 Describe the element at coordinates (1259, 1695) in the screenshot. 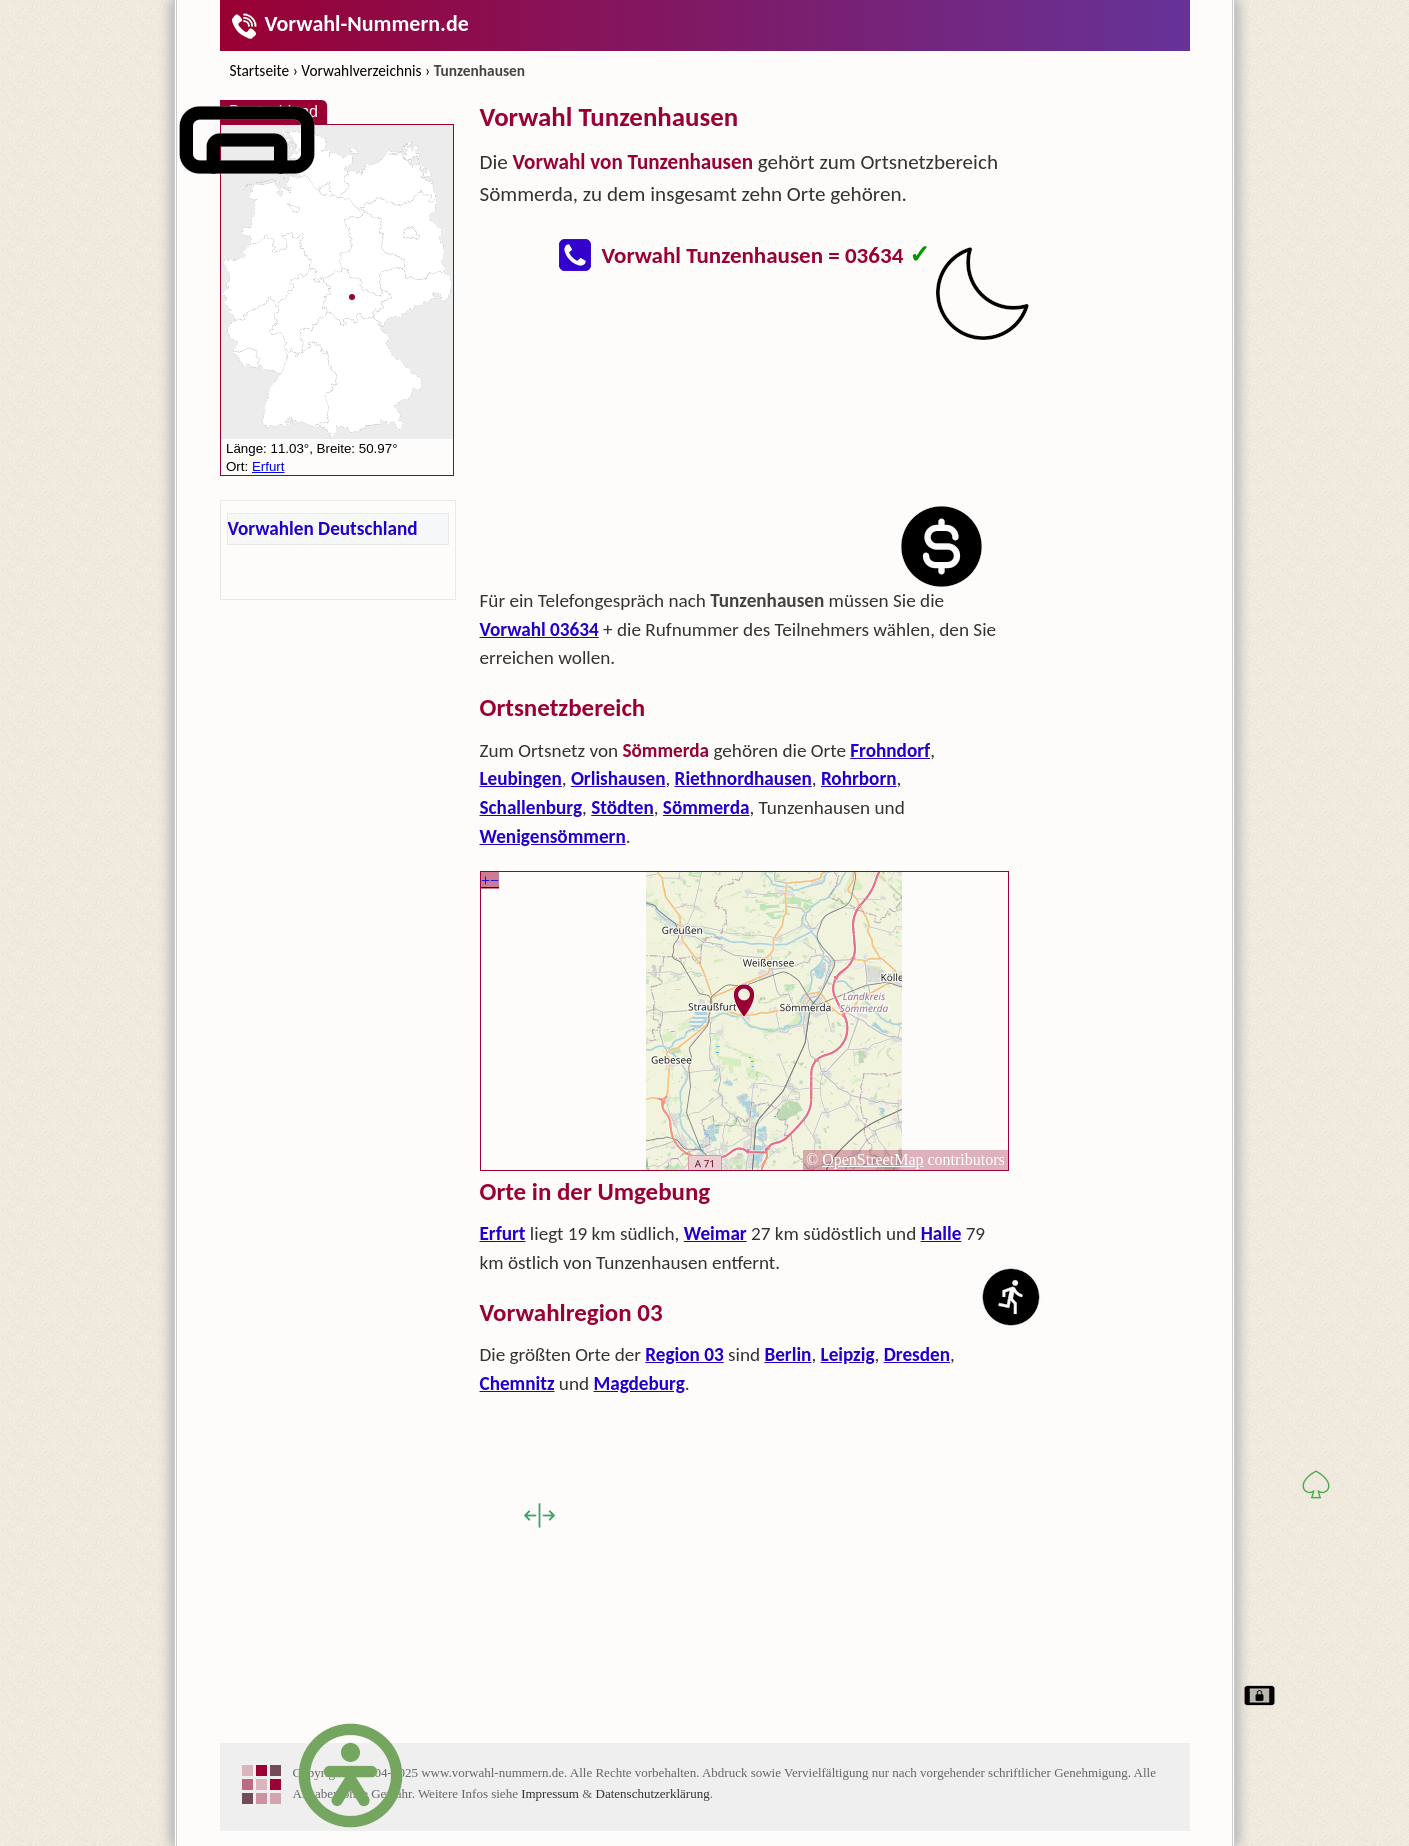

I see `lock screen orientation to landscape mode` at that location.